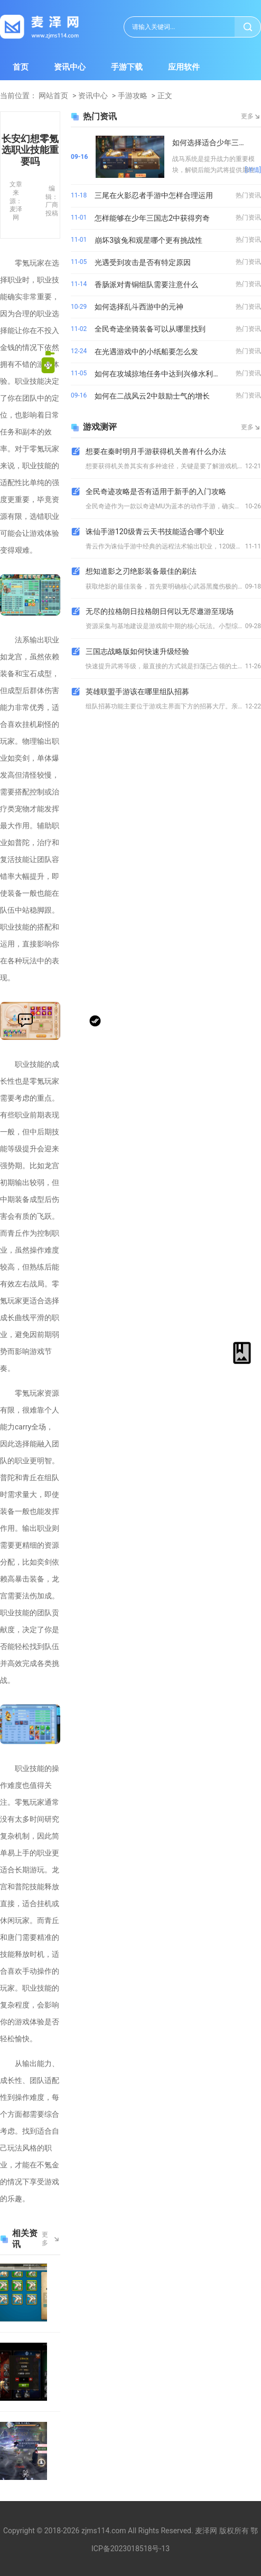  Describe the element at coordinates (242, 1353) in the screenshot. I see `access your photo album` at that location.